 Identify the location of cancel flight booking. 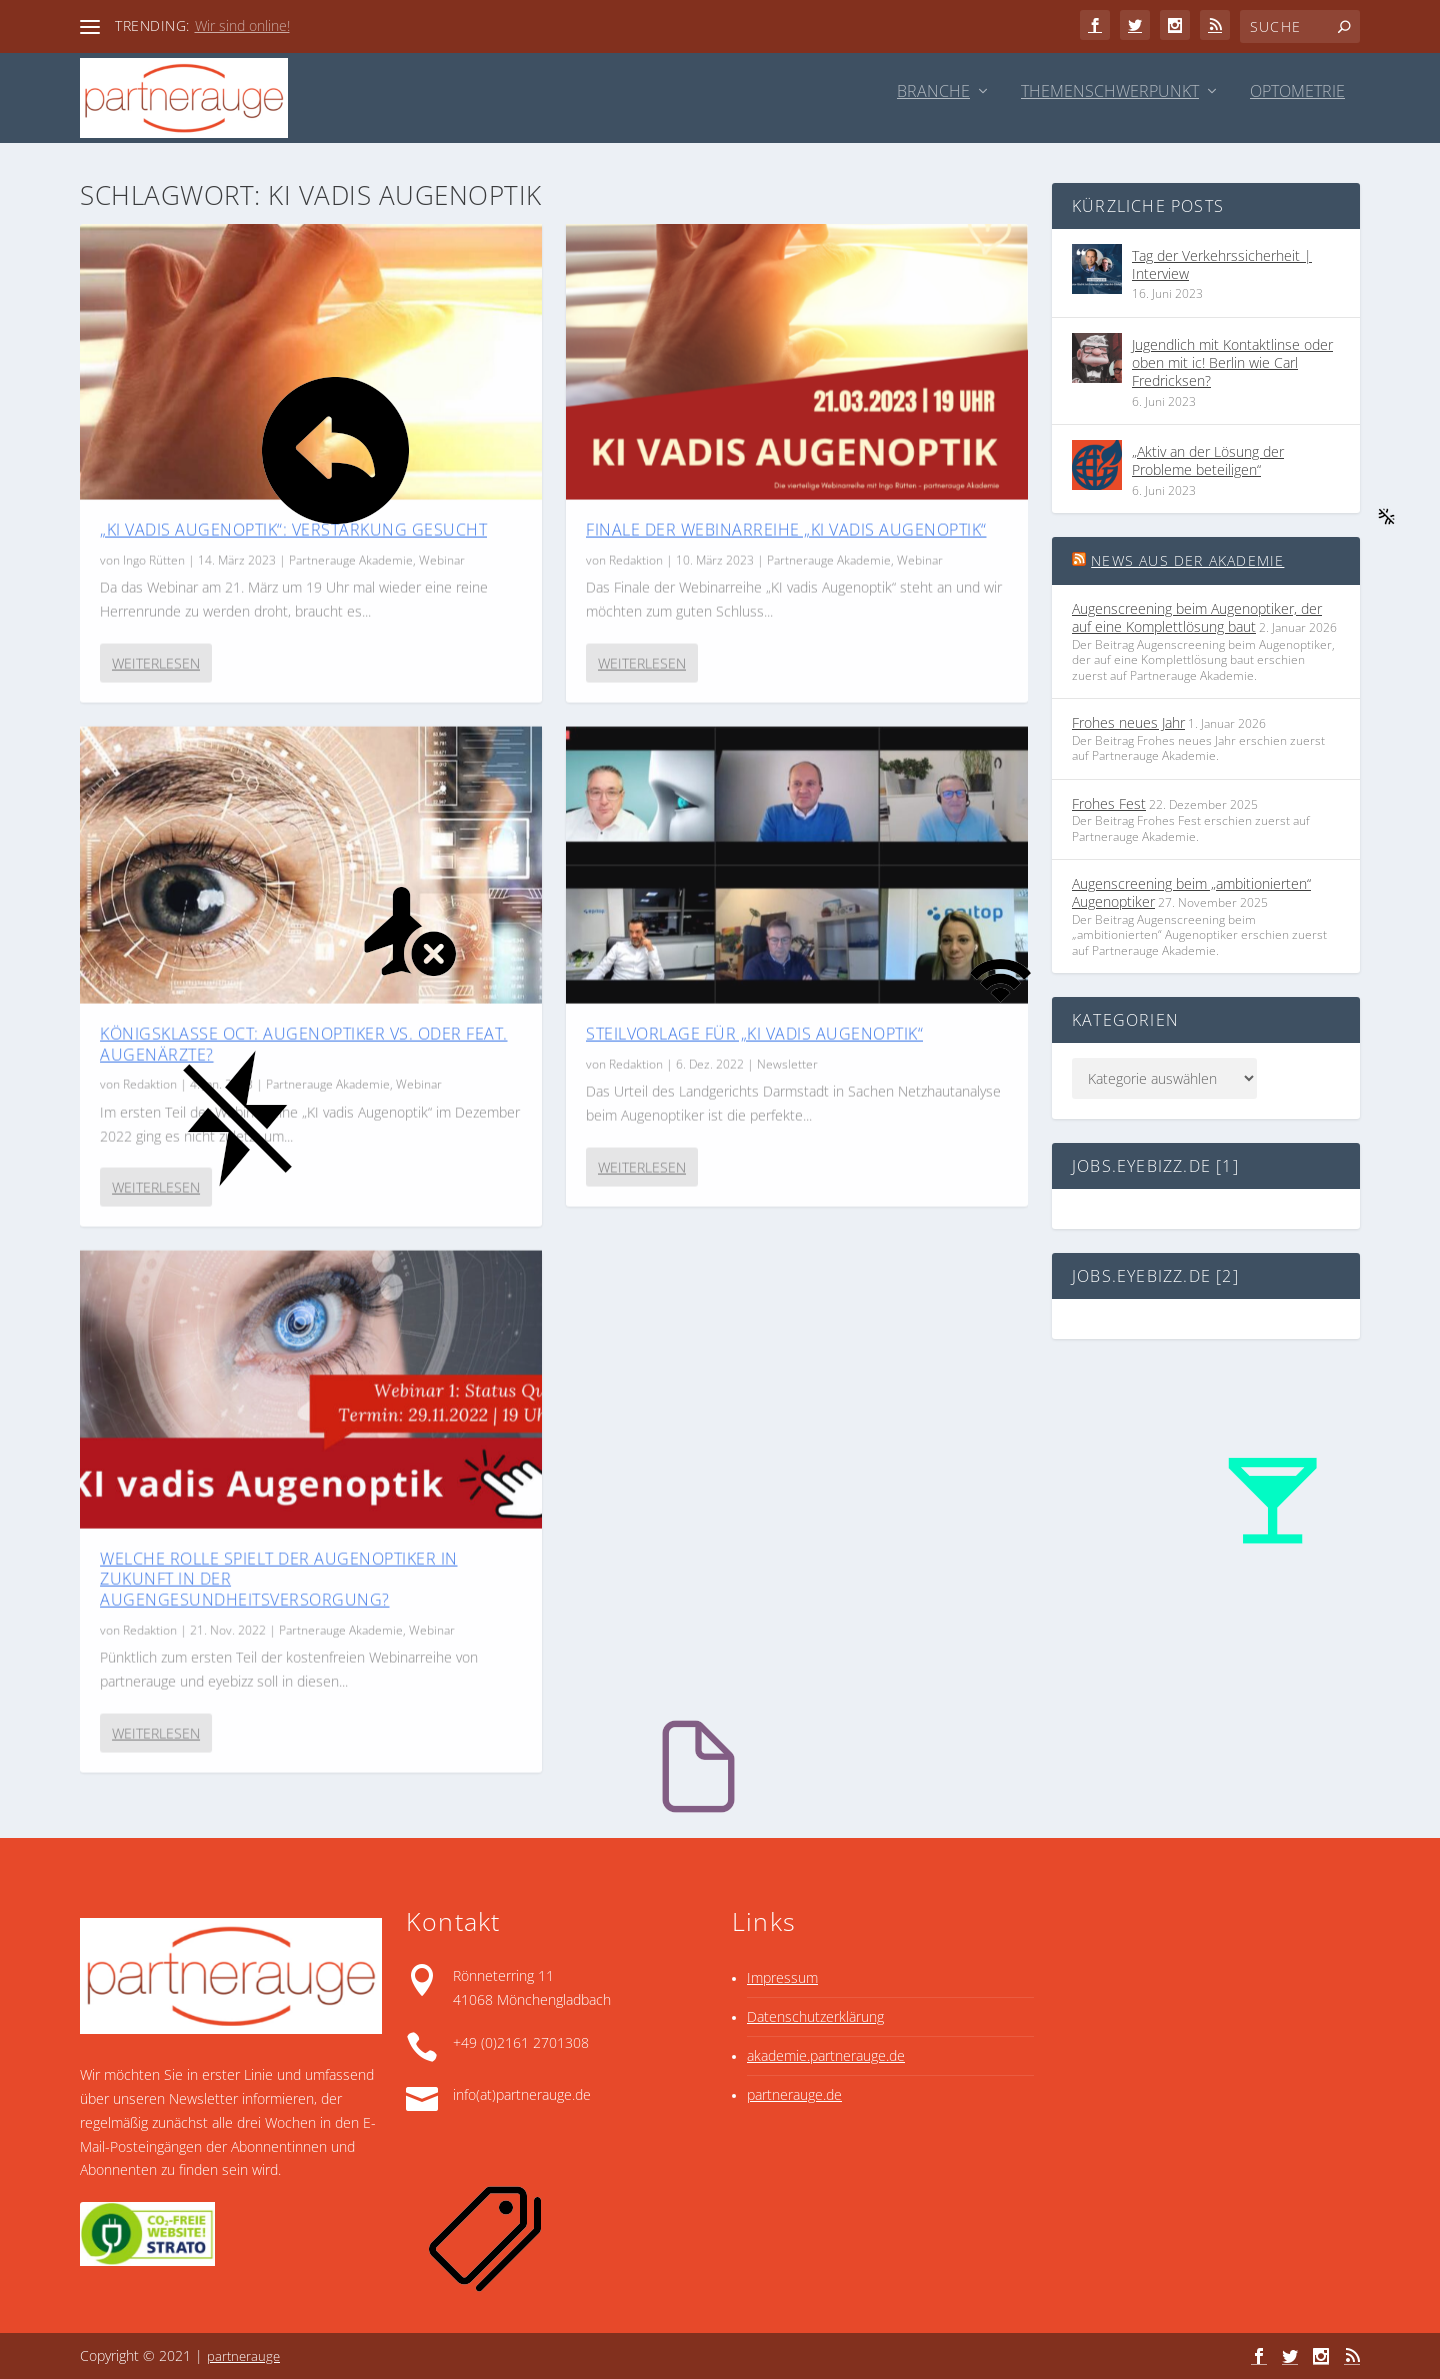
(406, 931).